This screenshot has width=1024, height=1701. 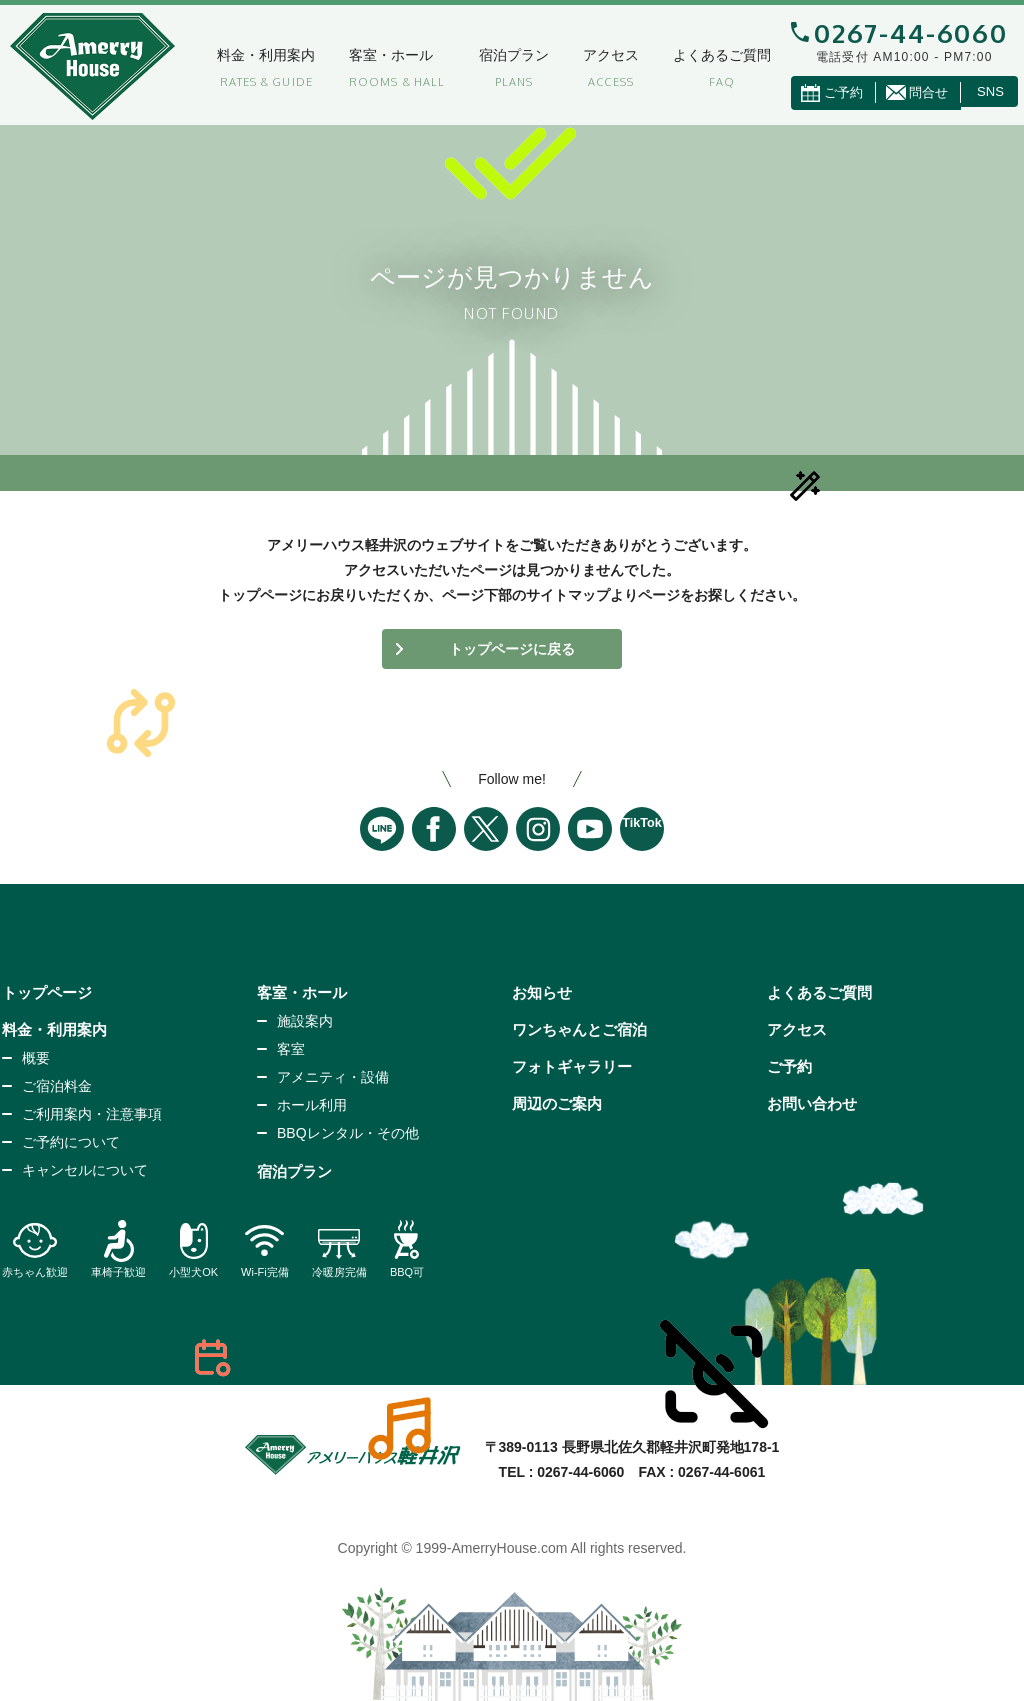 I want to click on swap or exchange items, so click(x=141, y=723).